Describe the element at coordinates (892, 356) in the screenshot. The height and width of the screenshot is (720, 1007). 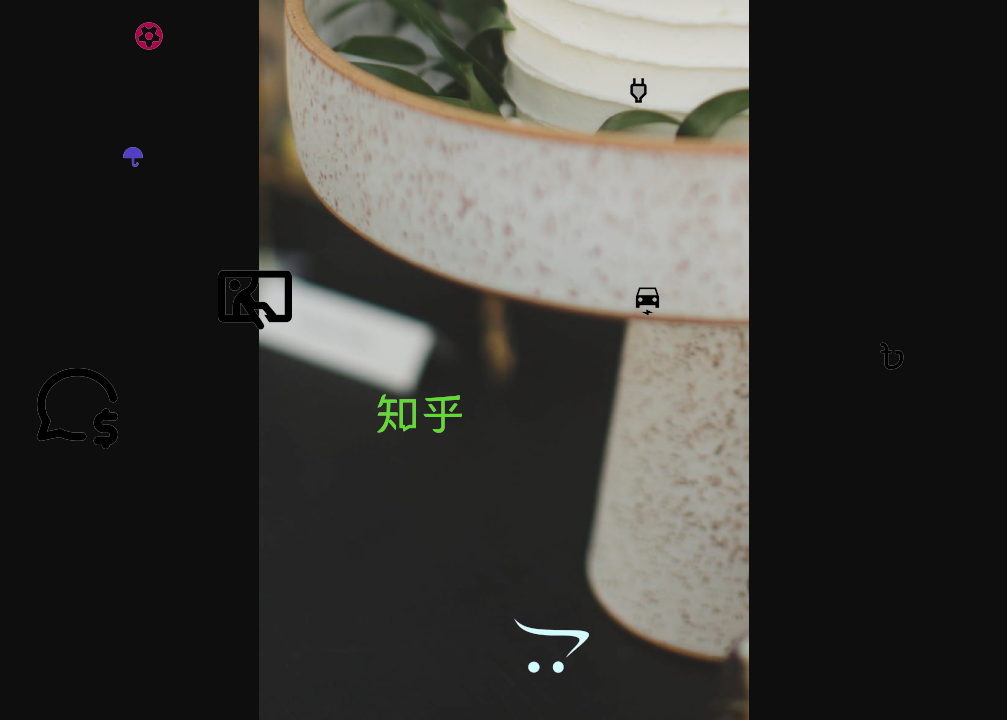
I see `indicates price or amount in bangladeshi taka` at that location.